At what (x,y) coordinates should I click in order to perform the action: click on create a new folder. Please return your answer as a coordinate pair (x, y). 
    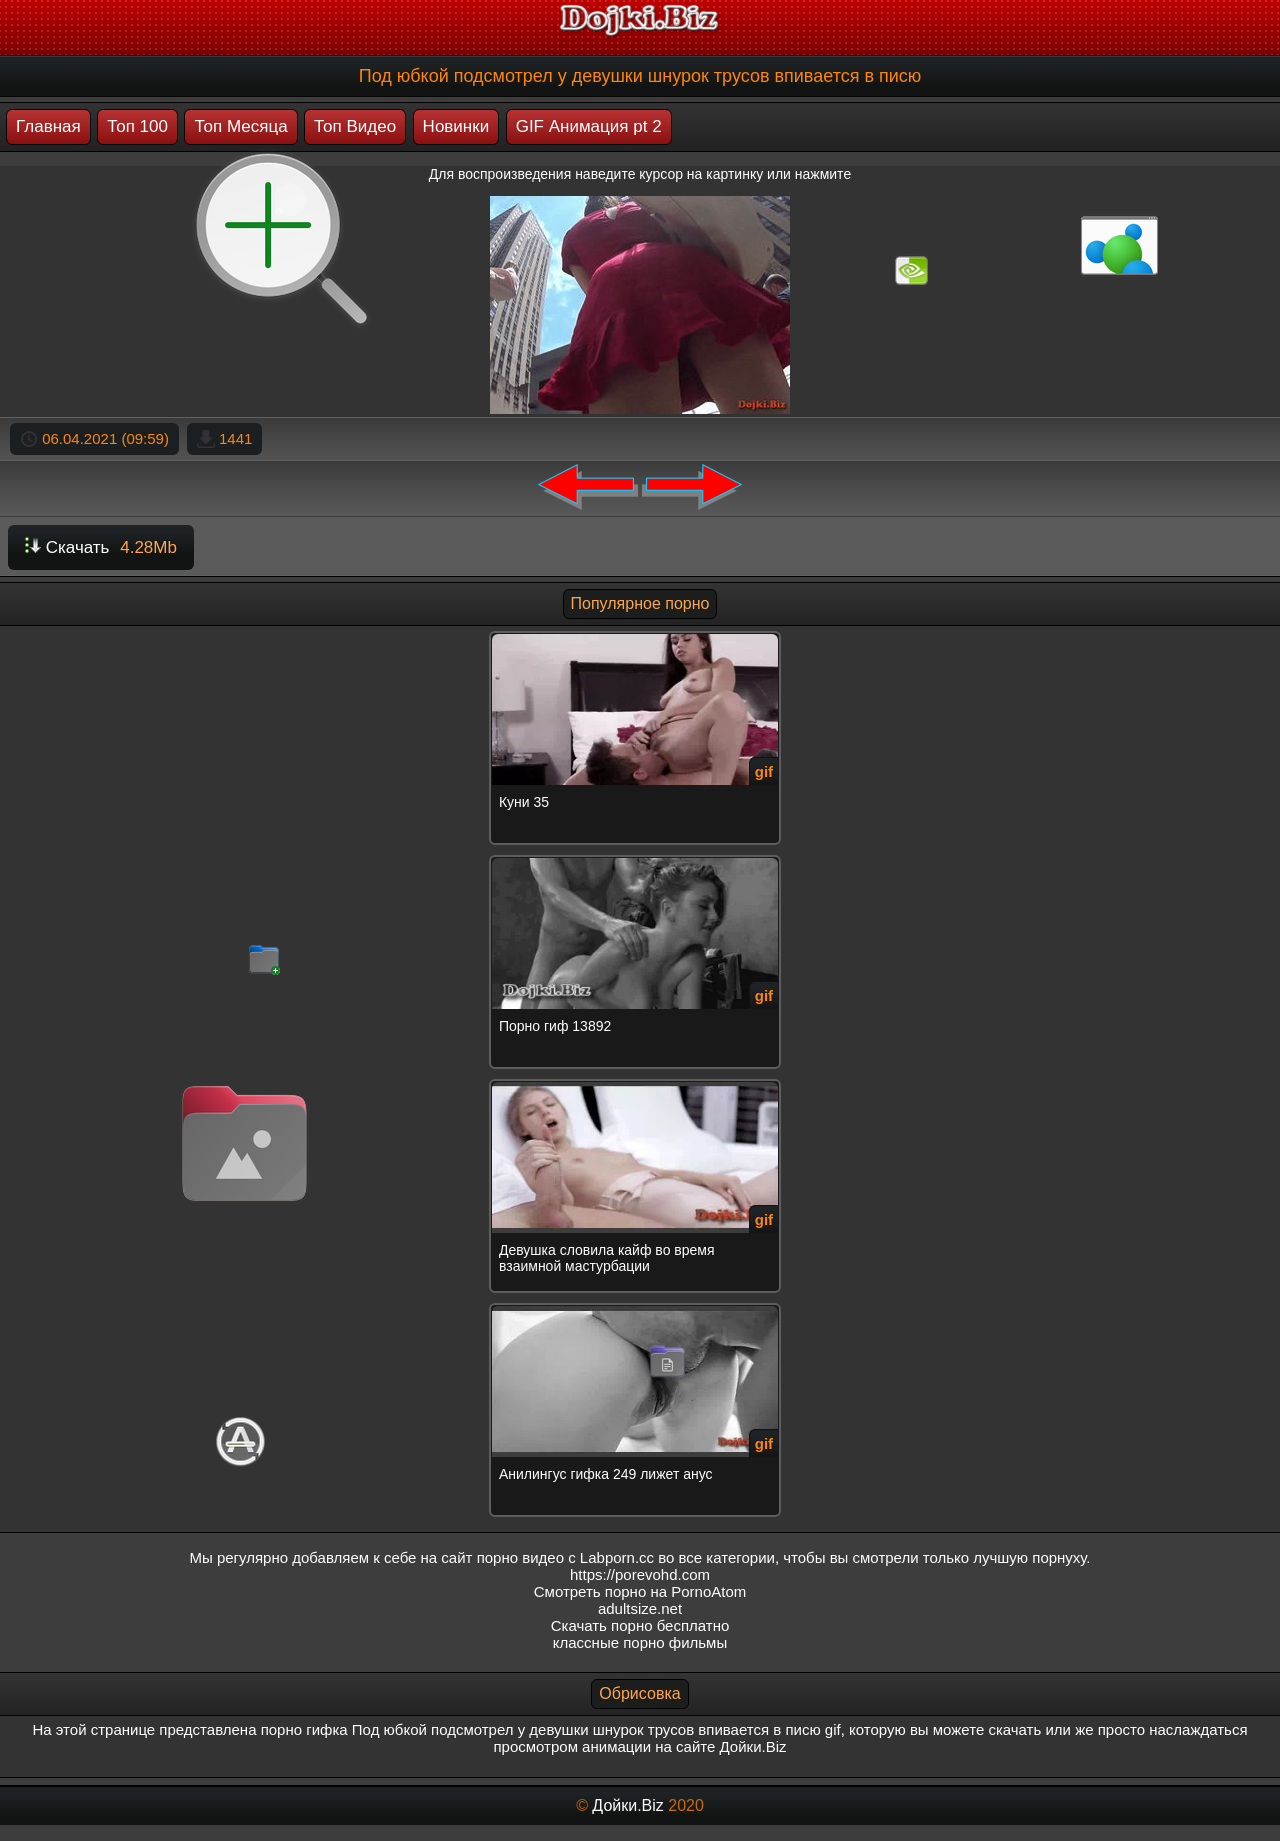
    Looking at the image, I should click on (264, 959).